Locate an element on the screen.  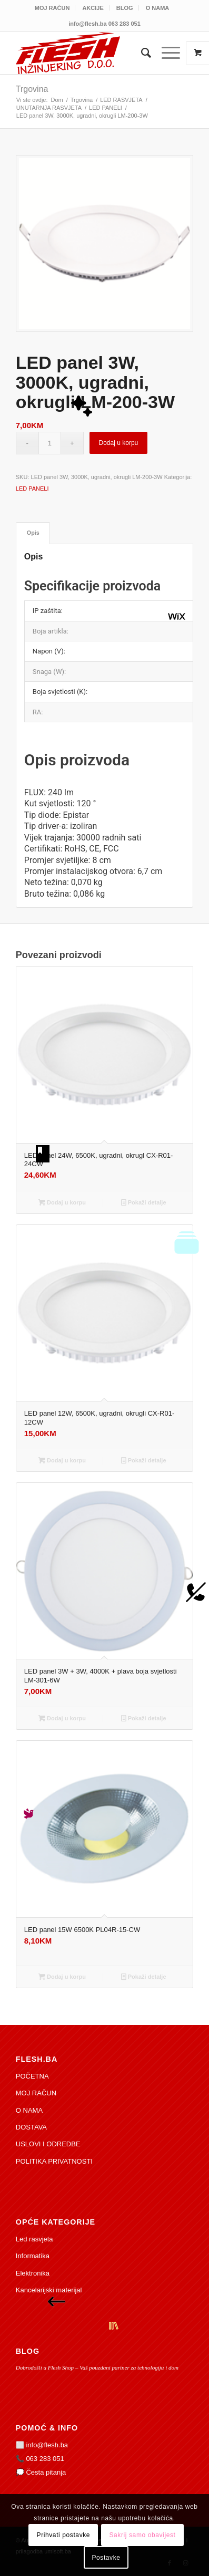
view stacked items or layers is located at coordinates (186, 1242).